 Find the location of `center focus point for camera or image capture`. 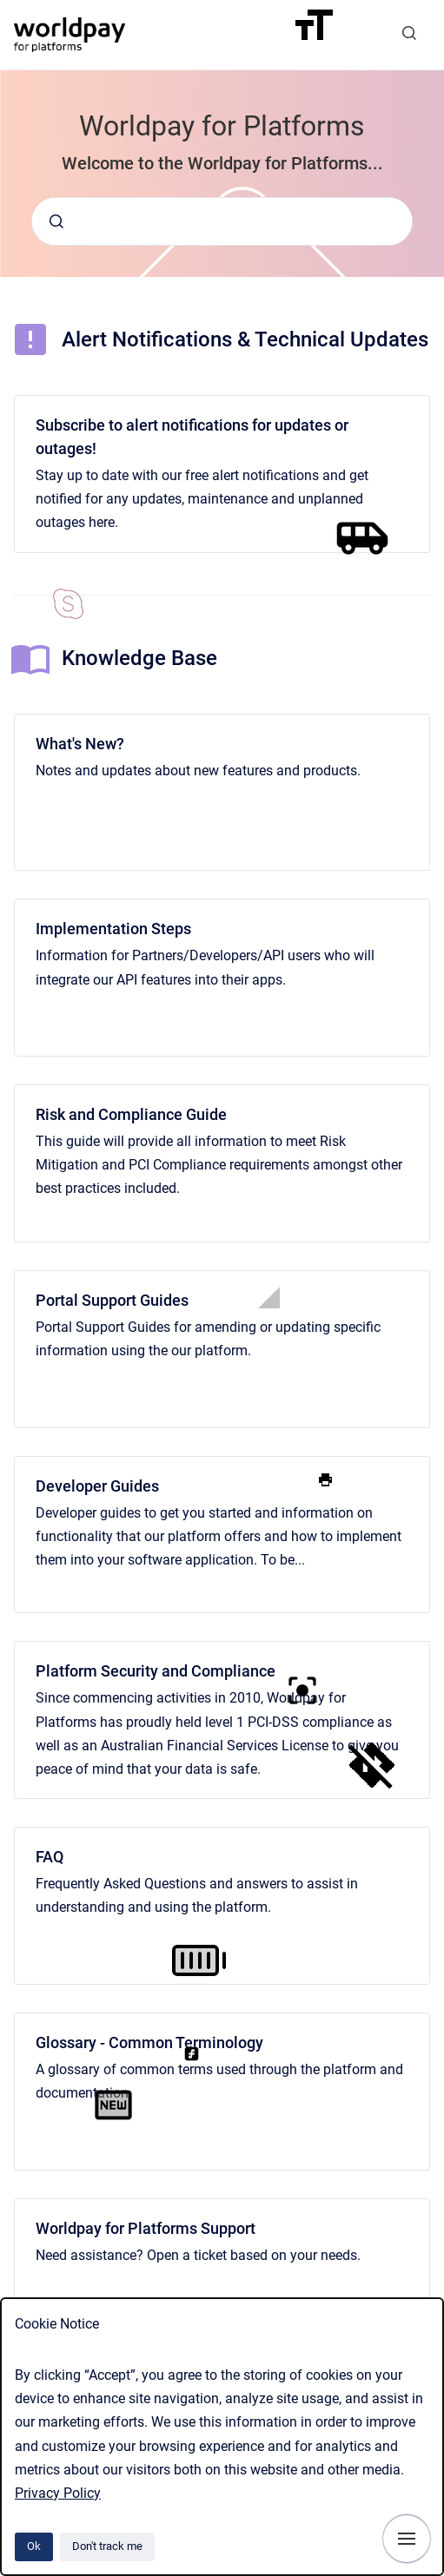

center focus point for camera or image capture is located at coordinates (302, 1690).